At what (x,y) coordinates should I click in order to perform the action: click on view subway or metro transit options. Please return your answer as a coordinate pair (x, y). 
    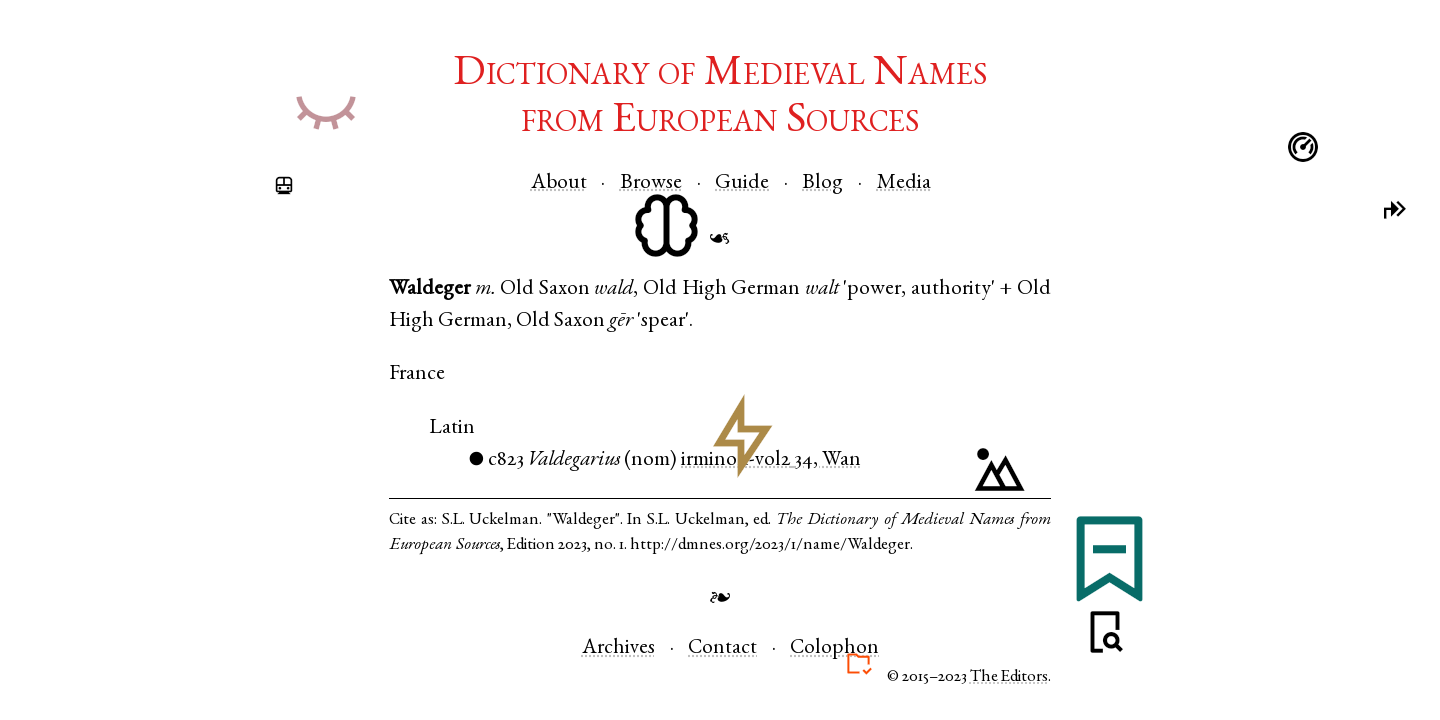
    Looking at the image, I should click on (284, 185).